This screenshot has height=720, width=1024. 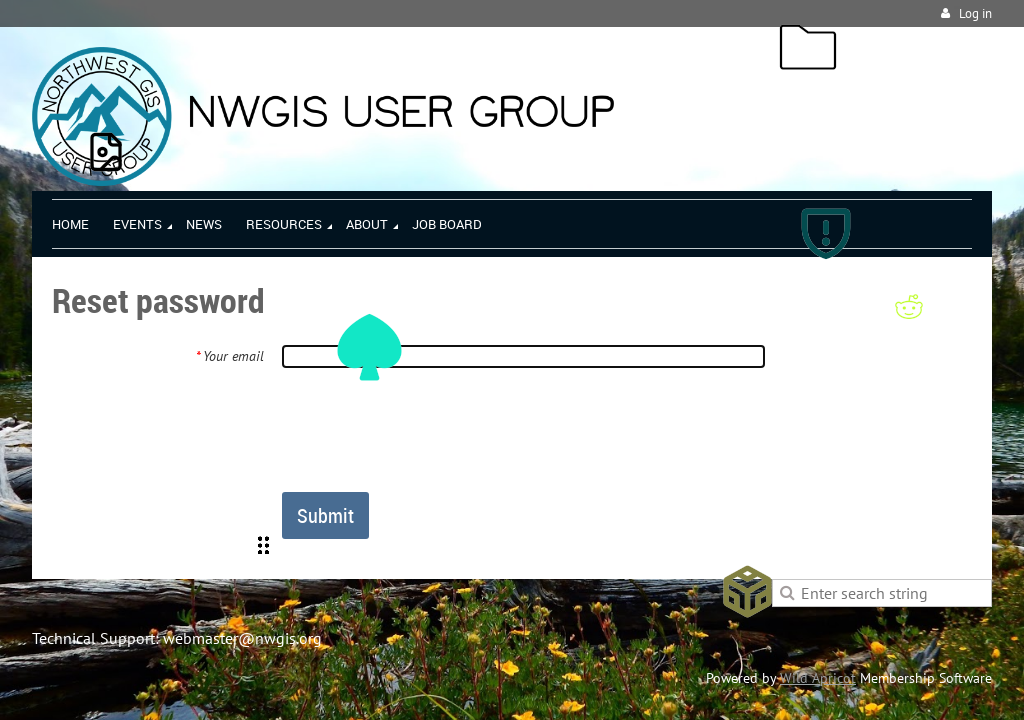 What do you see at coordinates (909, 308) in the screenshot?
I see `open the Reddit app` at bounding box center [909, 308].